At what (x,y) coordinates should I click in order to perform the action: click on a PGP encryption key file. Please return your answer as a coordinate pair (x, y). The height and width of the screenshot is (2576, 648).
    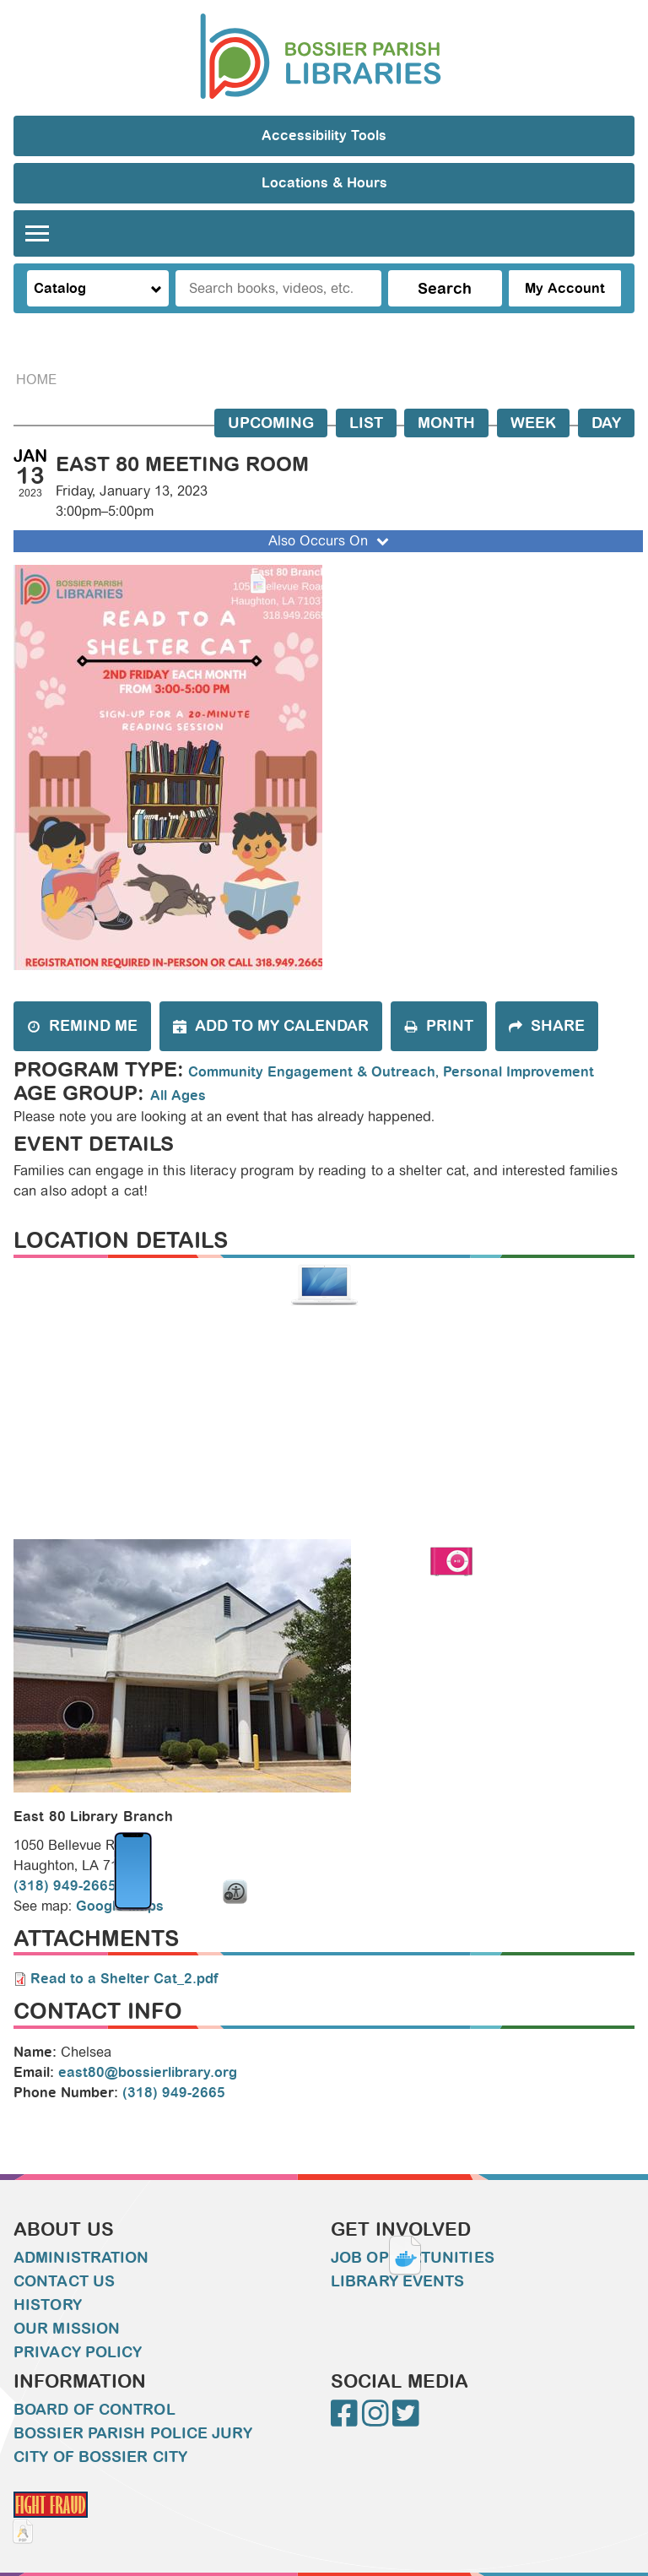
    Looking at the image, I should click on (23, 2531).